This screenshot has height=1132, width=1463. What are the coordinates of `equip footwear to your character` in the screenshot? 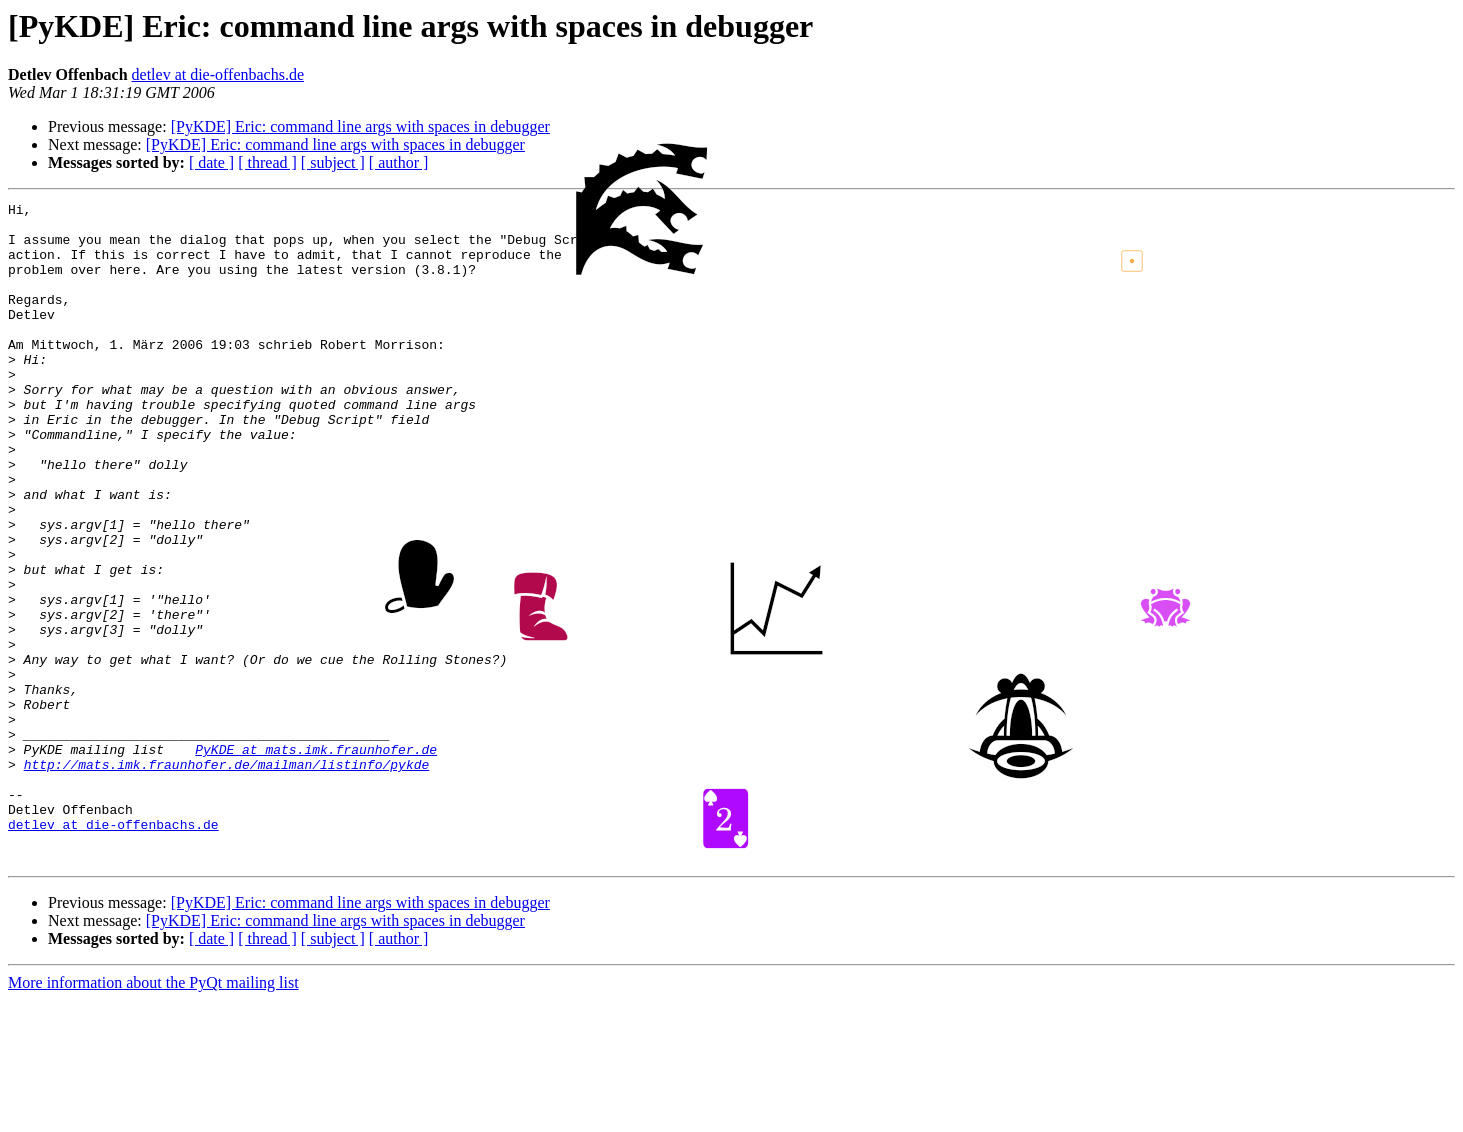 It's located at (536, 606).